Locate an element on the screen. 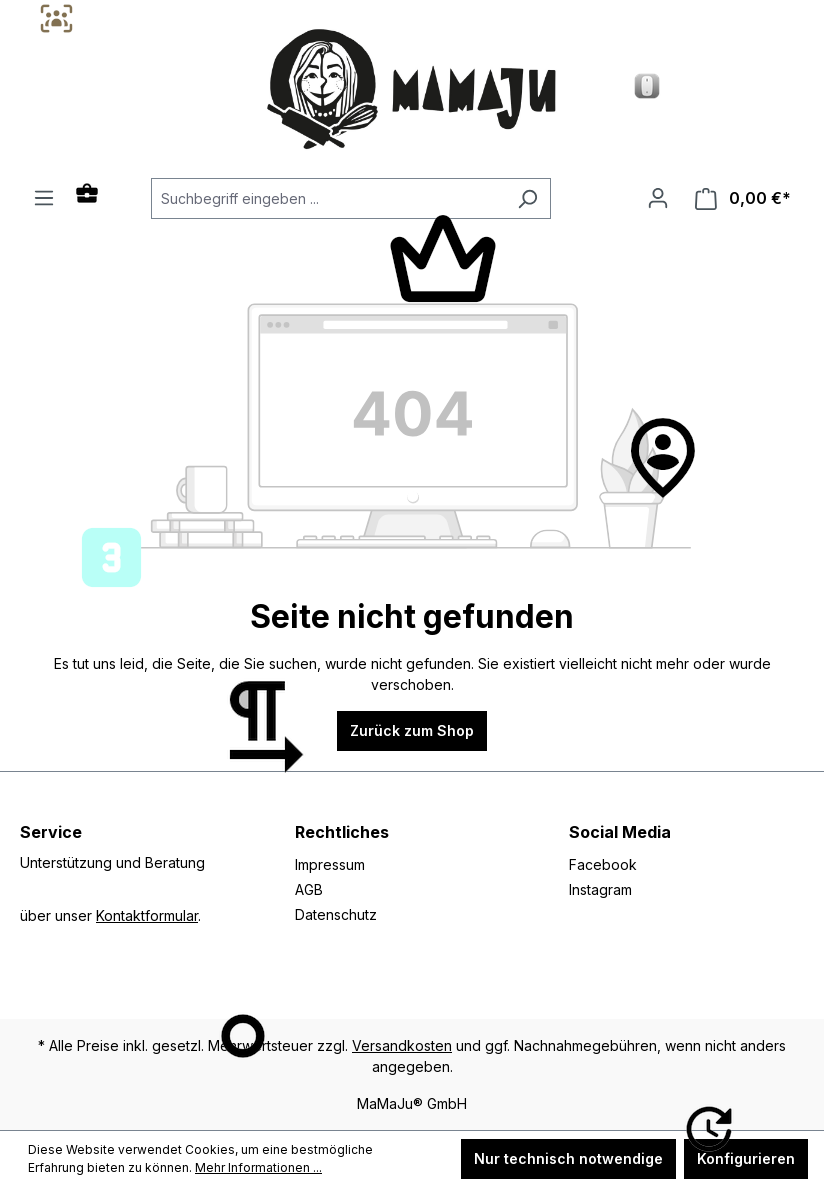 This screenshot has height=1187, width=824. scan or detect people in frame is located at coordinates (56, 18).